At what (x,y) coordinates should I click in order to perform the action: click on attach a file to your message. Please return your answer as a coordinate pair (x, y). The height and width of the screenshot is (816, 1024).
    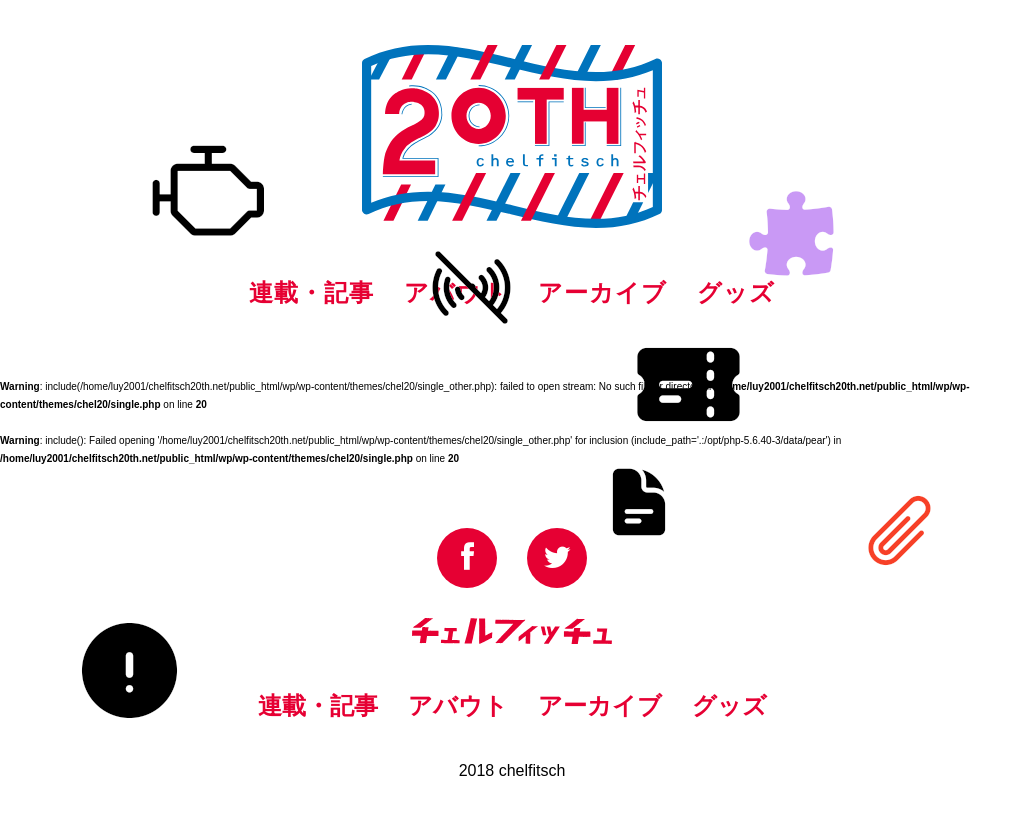
    Looking at the image, I should click on (900, 530).